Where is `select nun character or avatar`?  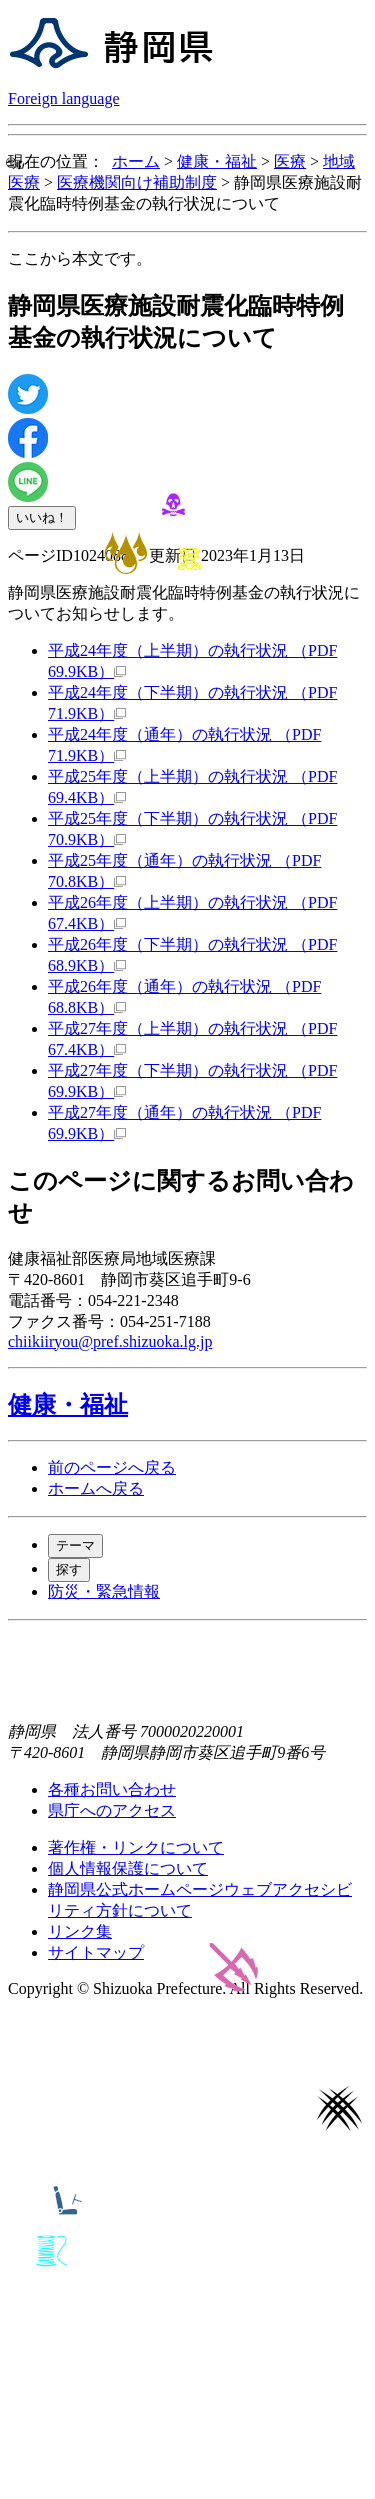 select nun character or avatar is located at coordinates (189, 558).